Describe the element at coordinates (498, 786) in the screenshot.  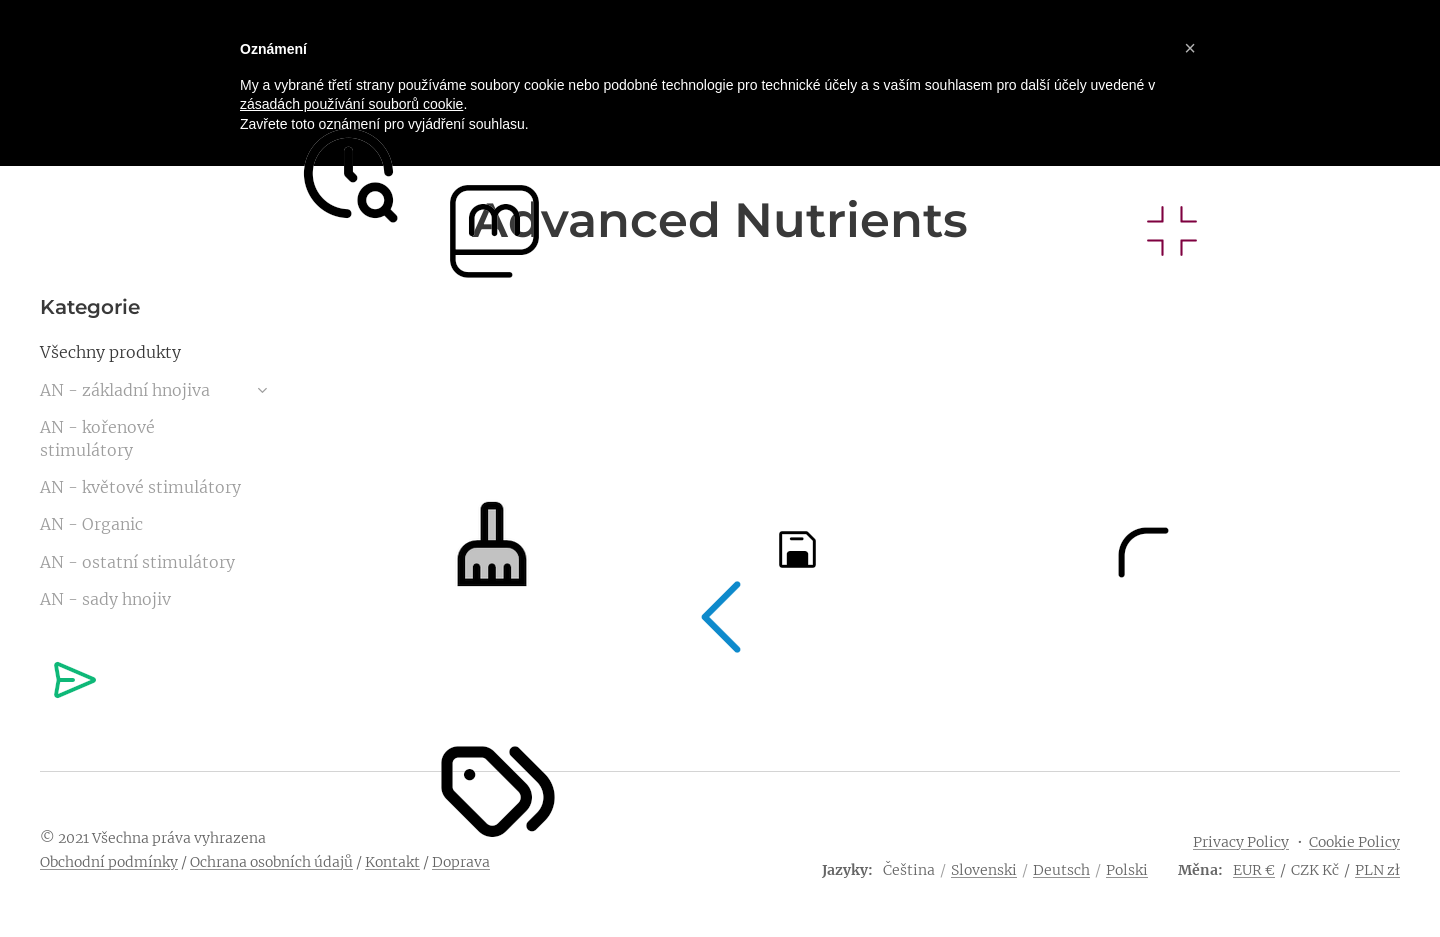
I see `manage tags or labels` at that location.